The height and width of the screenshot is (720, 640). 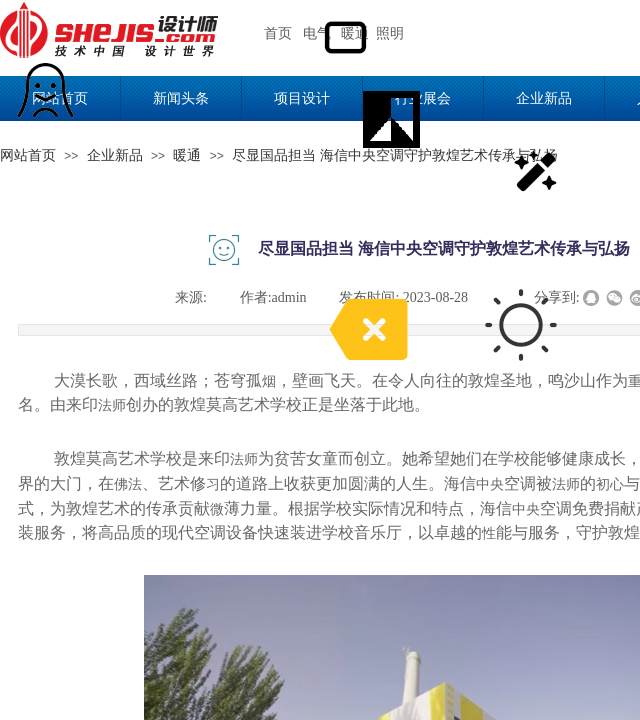 What do you see at coordinates (391, 119) in the screenshot?
I see `apply black and white filter to image` at bounding box center [391, 119].